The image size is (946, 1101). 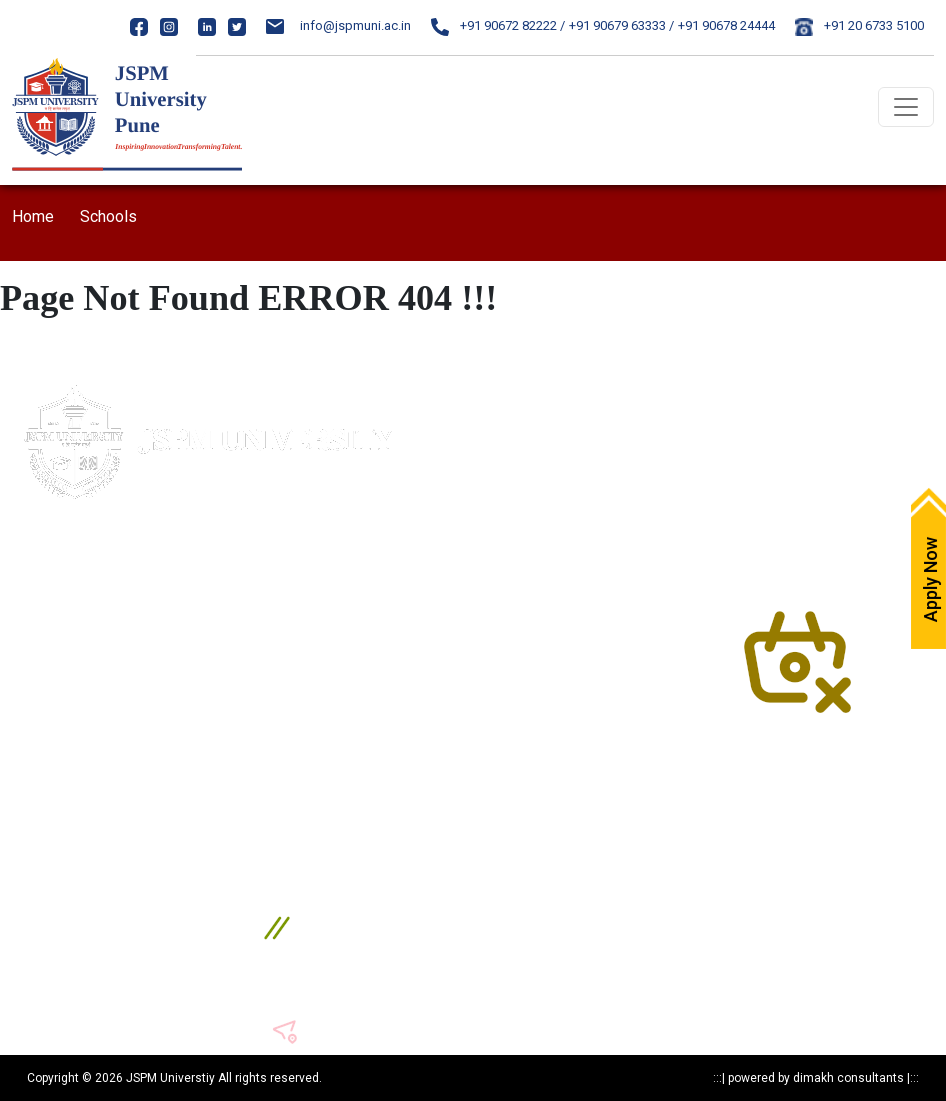 What do you see at coordinates (795, 657) in the screenshot?
I see `remove item from basket` at bounding box center [795, 657].